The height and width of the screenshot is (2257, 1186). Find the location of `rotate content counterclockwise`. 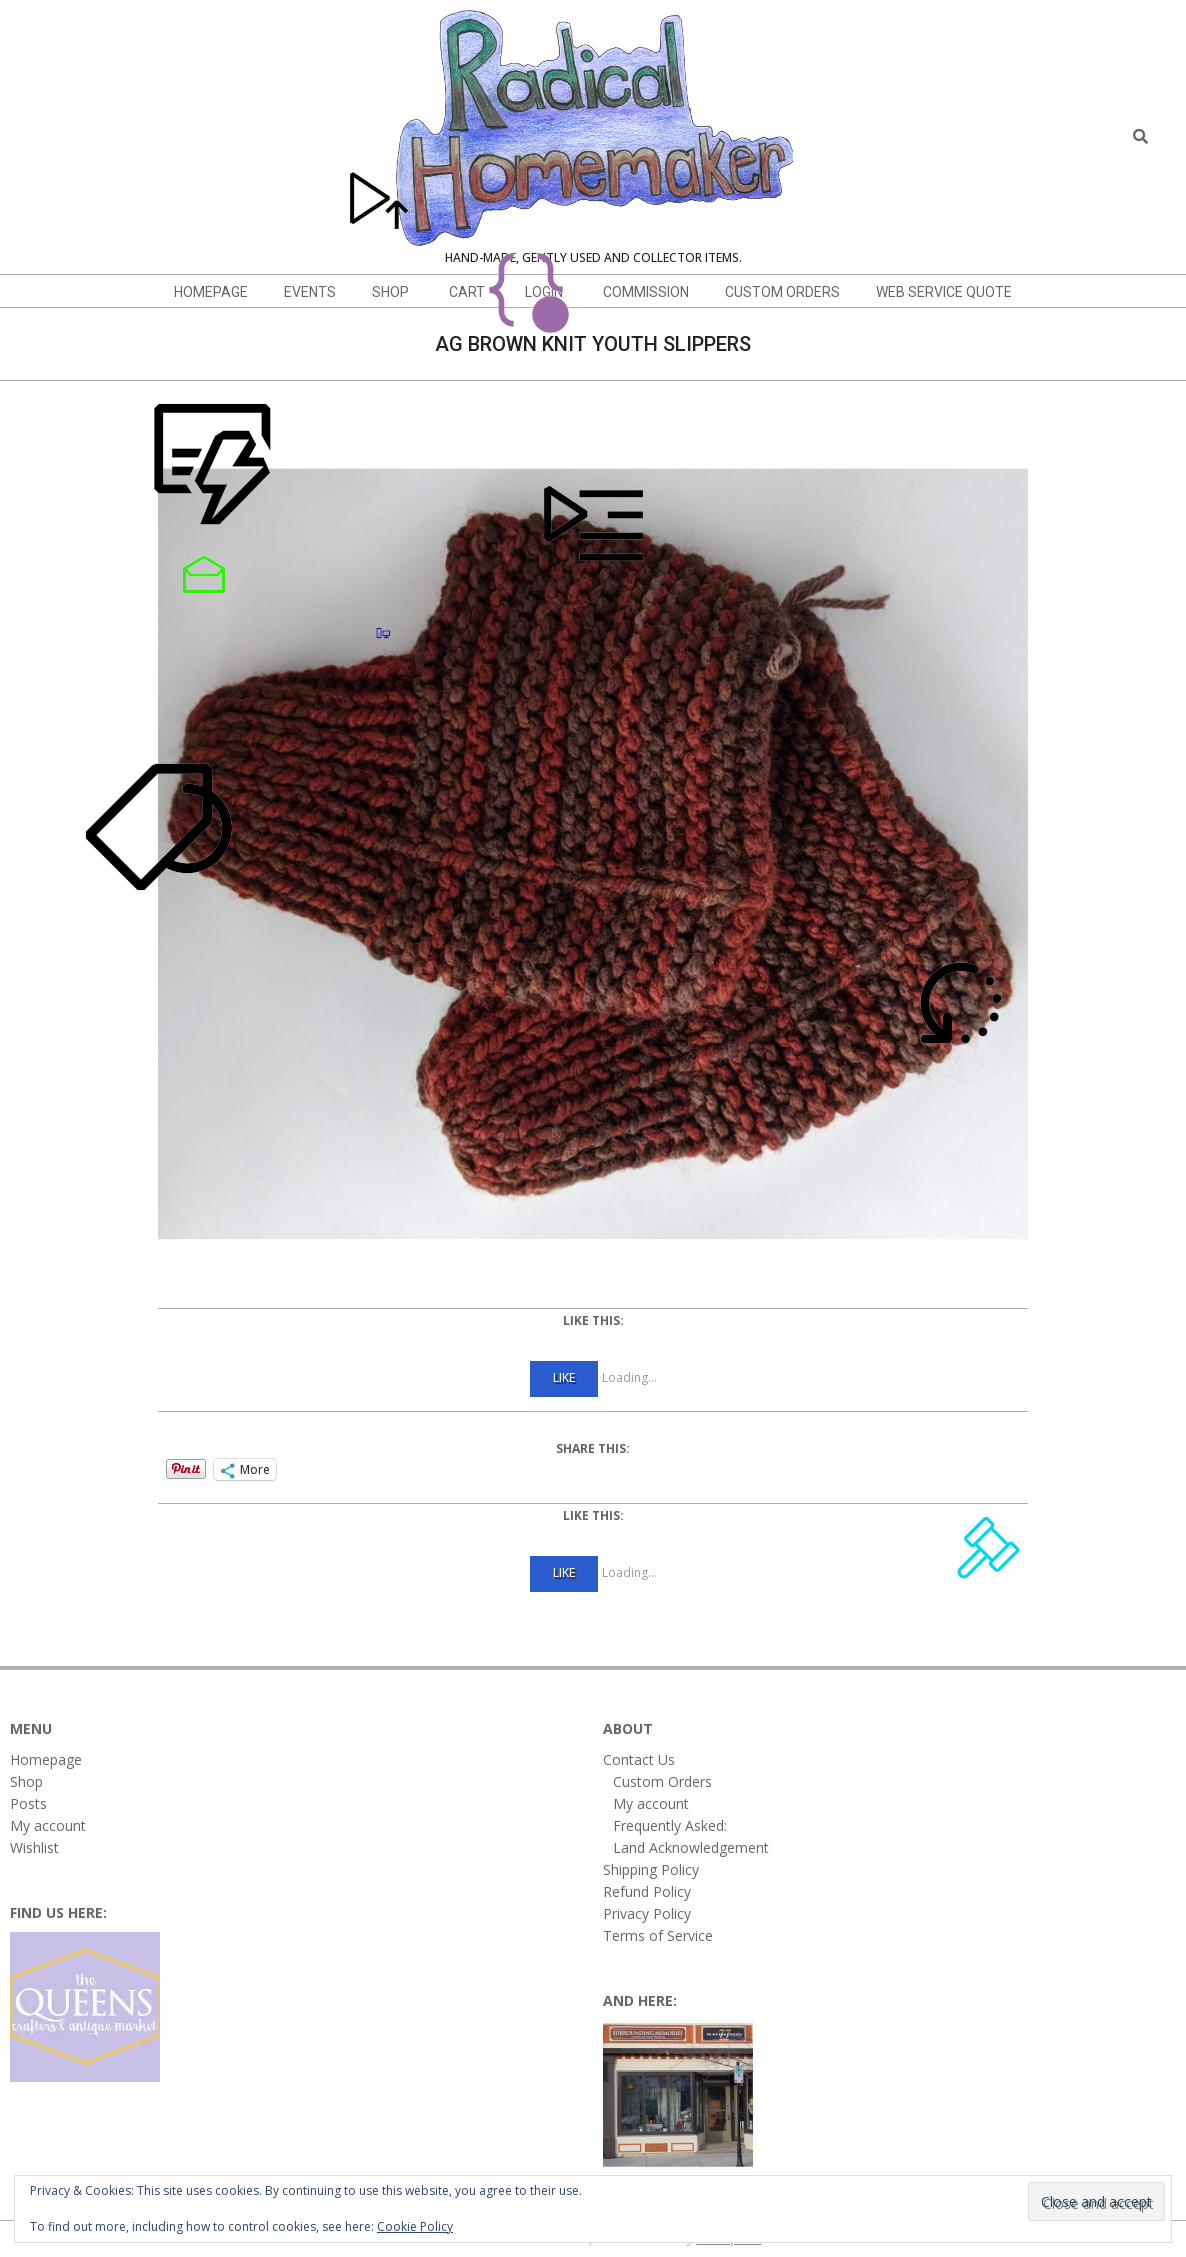

rotate content counterclockwise is located at coordinates (961, 1003).